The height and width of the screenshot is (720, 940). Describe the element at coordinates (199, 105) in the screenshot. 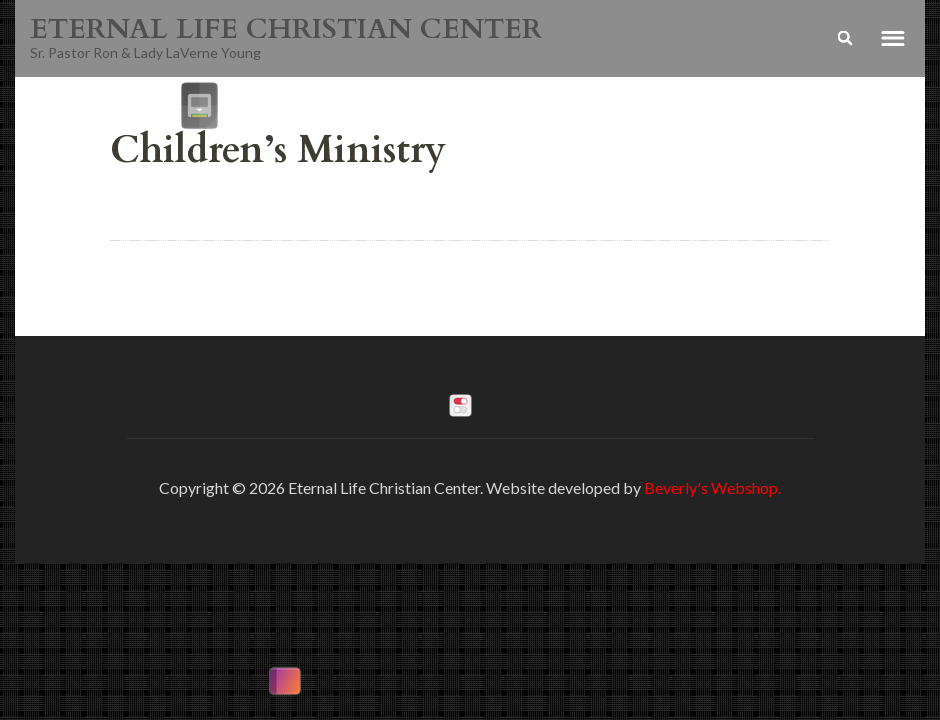

I see `game boy advance ROM file` at that location.